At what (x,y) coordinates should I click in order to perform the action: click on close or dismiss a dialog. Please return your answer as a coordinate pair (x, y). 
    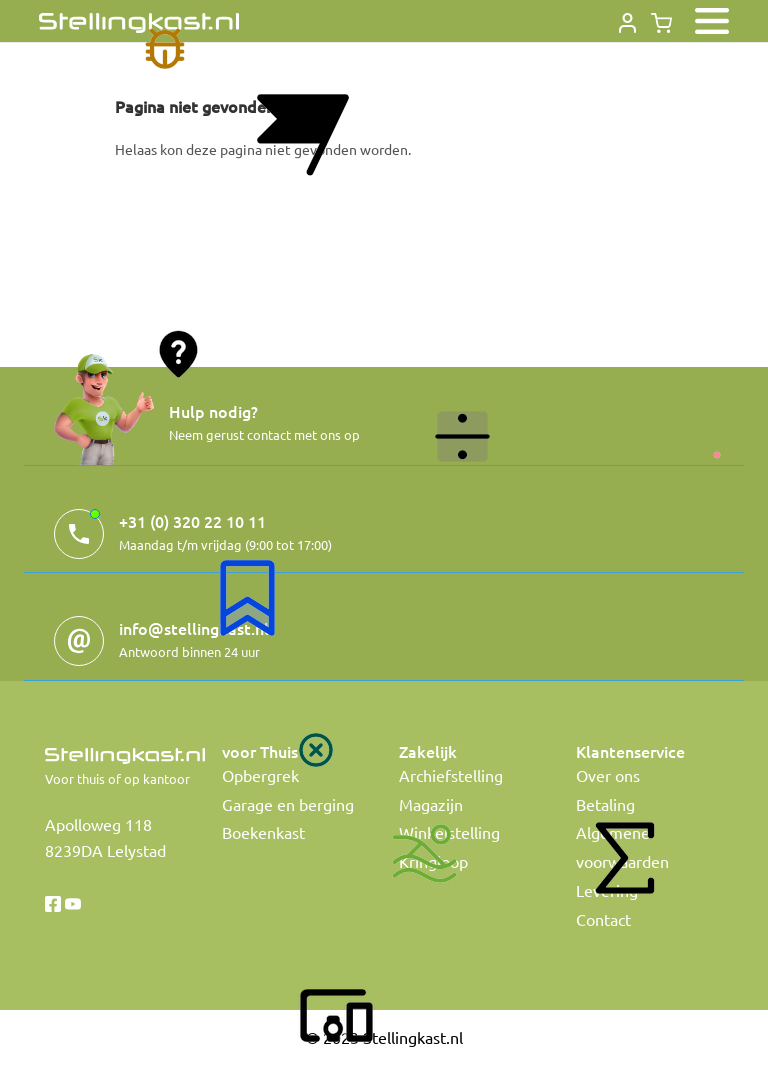
    Looking at the image, I should click on (316, 750).